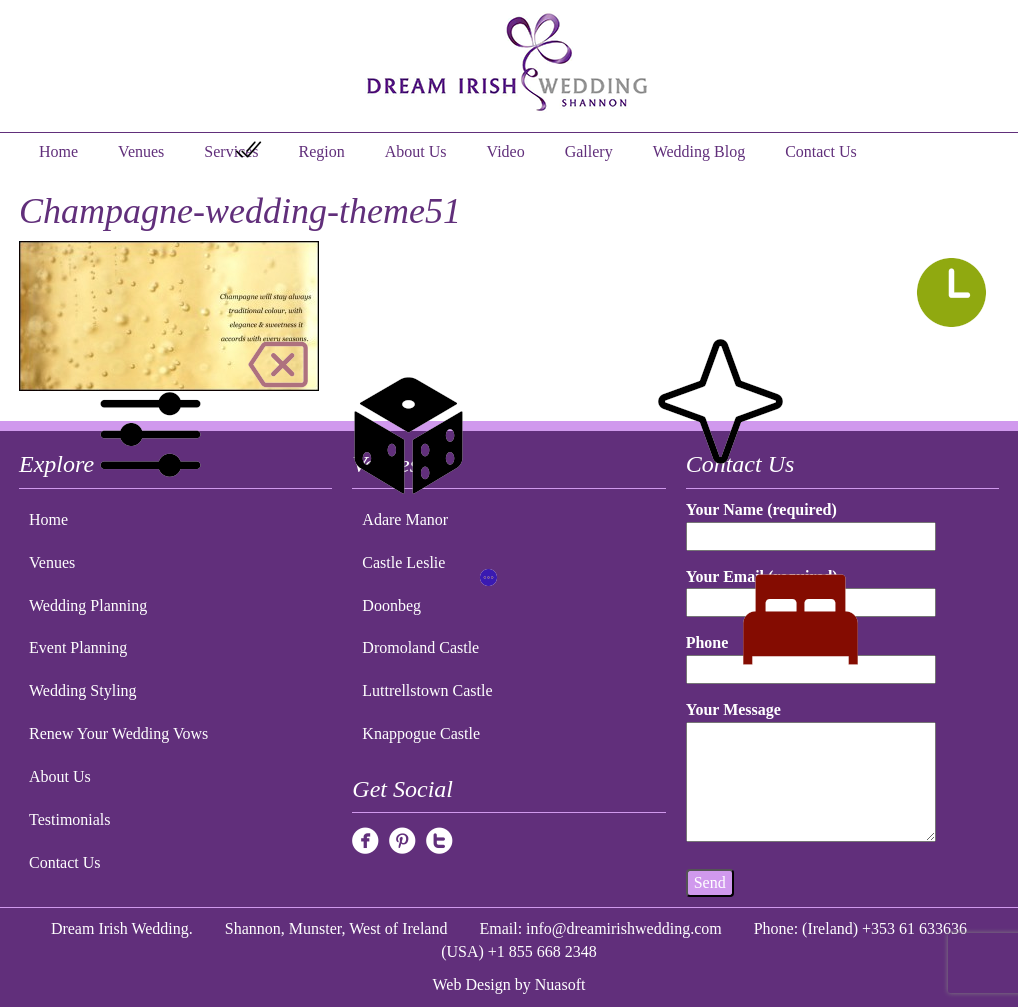 The height and width of the screenshot is (1007, 1018). Describe the element at coordinates (720, 401) in the screenshot. I see `indicates a special or featured item` at that location.